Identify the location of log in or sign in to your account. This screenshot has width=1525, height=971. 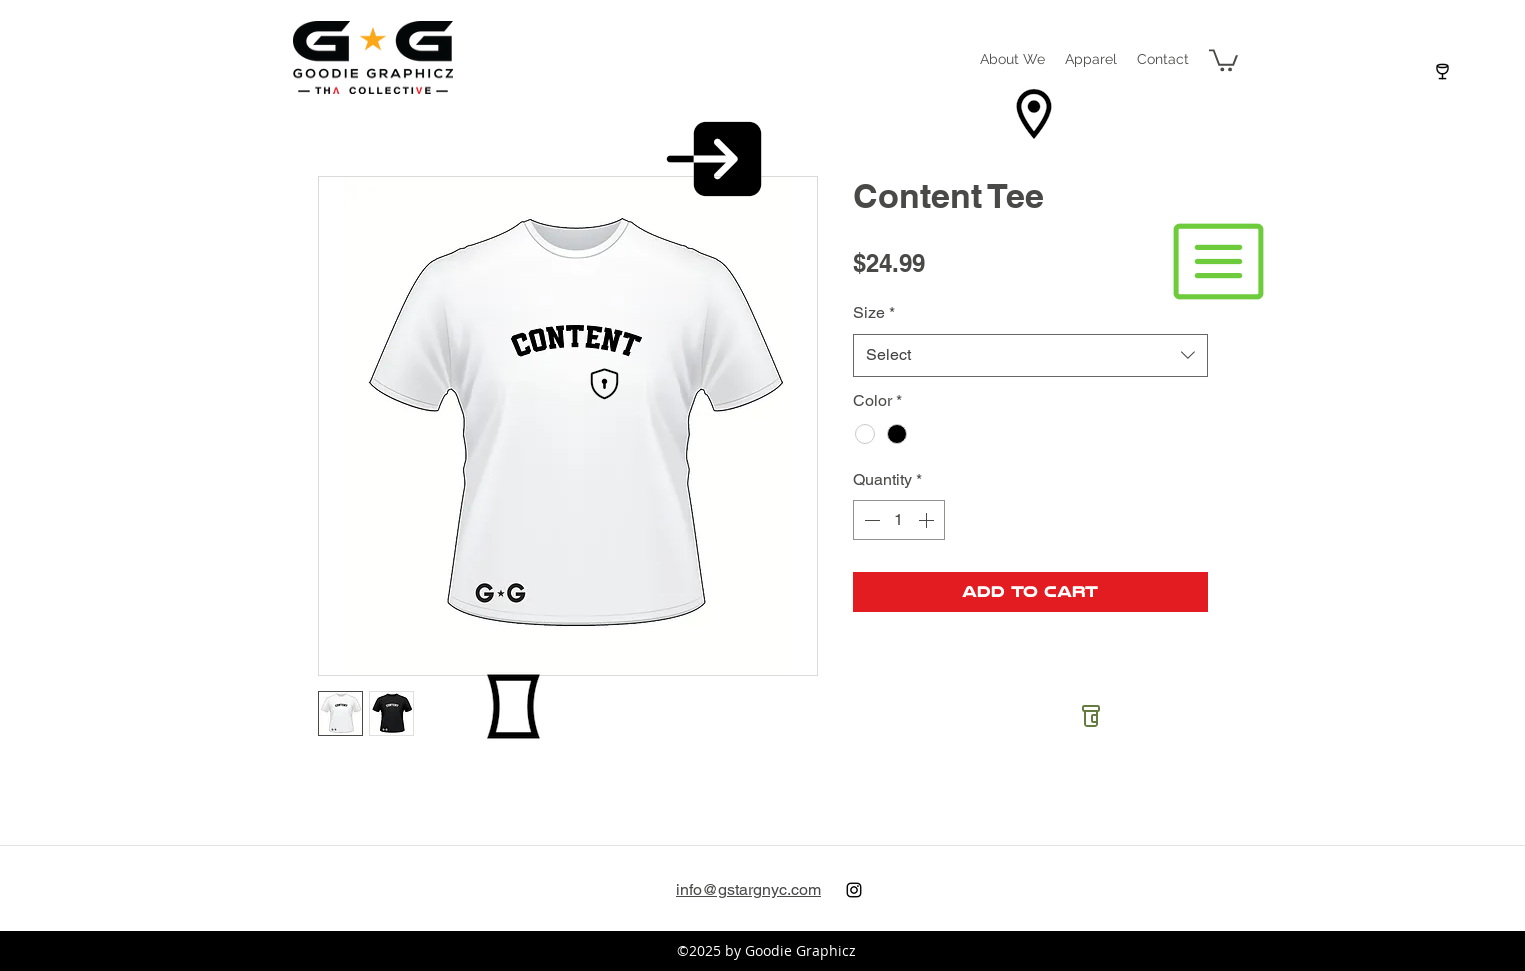
(714, 159).